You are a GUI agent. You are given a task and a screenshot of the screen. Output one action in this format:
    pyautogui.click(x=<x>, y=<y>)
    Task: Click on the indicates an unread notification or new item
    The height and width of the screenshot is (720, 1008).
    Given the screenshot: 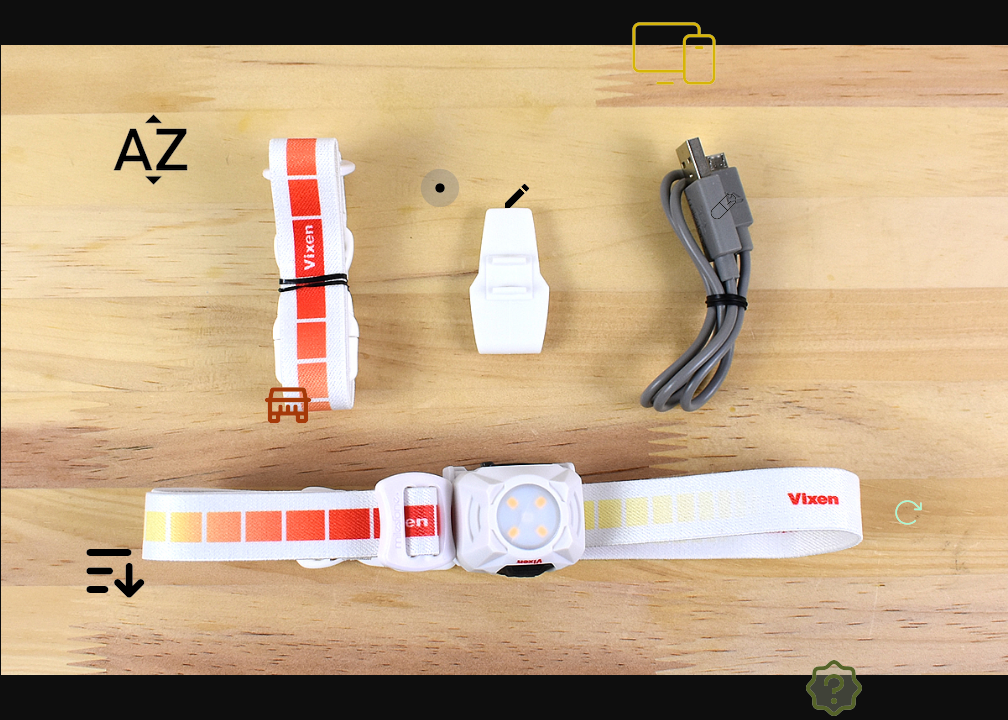 What is the action you would take?
    pyautogui.click(x=440, y=188)
    